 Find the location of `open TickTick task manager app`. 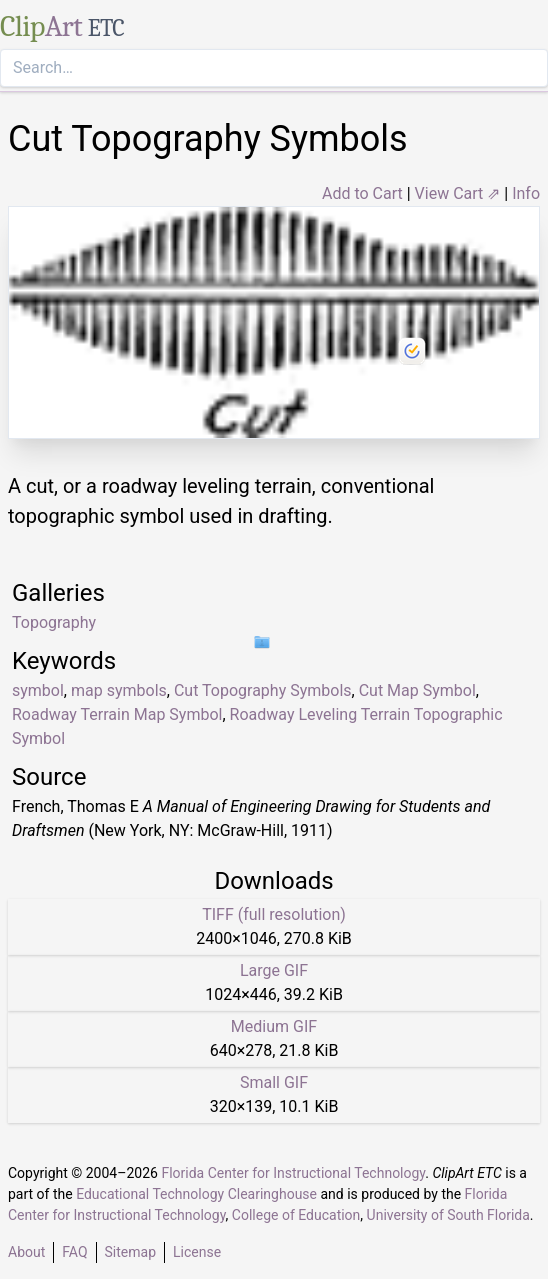

open TickTick task manager app is located at coordinates (412, 351).